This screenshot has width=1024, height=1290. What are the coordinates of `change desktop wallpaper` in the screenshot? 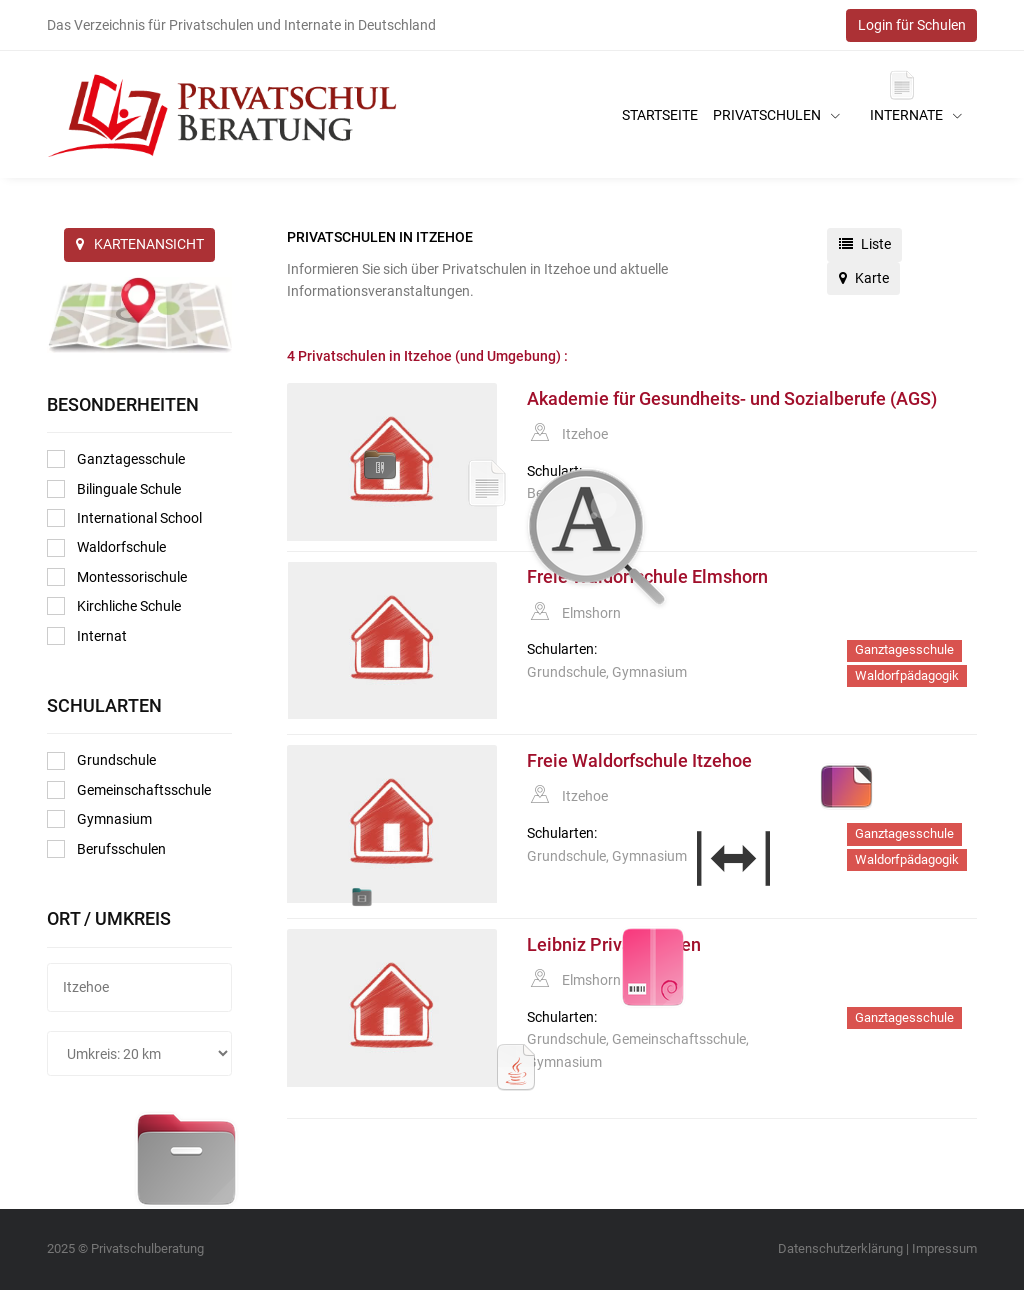 It's located at (846, 786).